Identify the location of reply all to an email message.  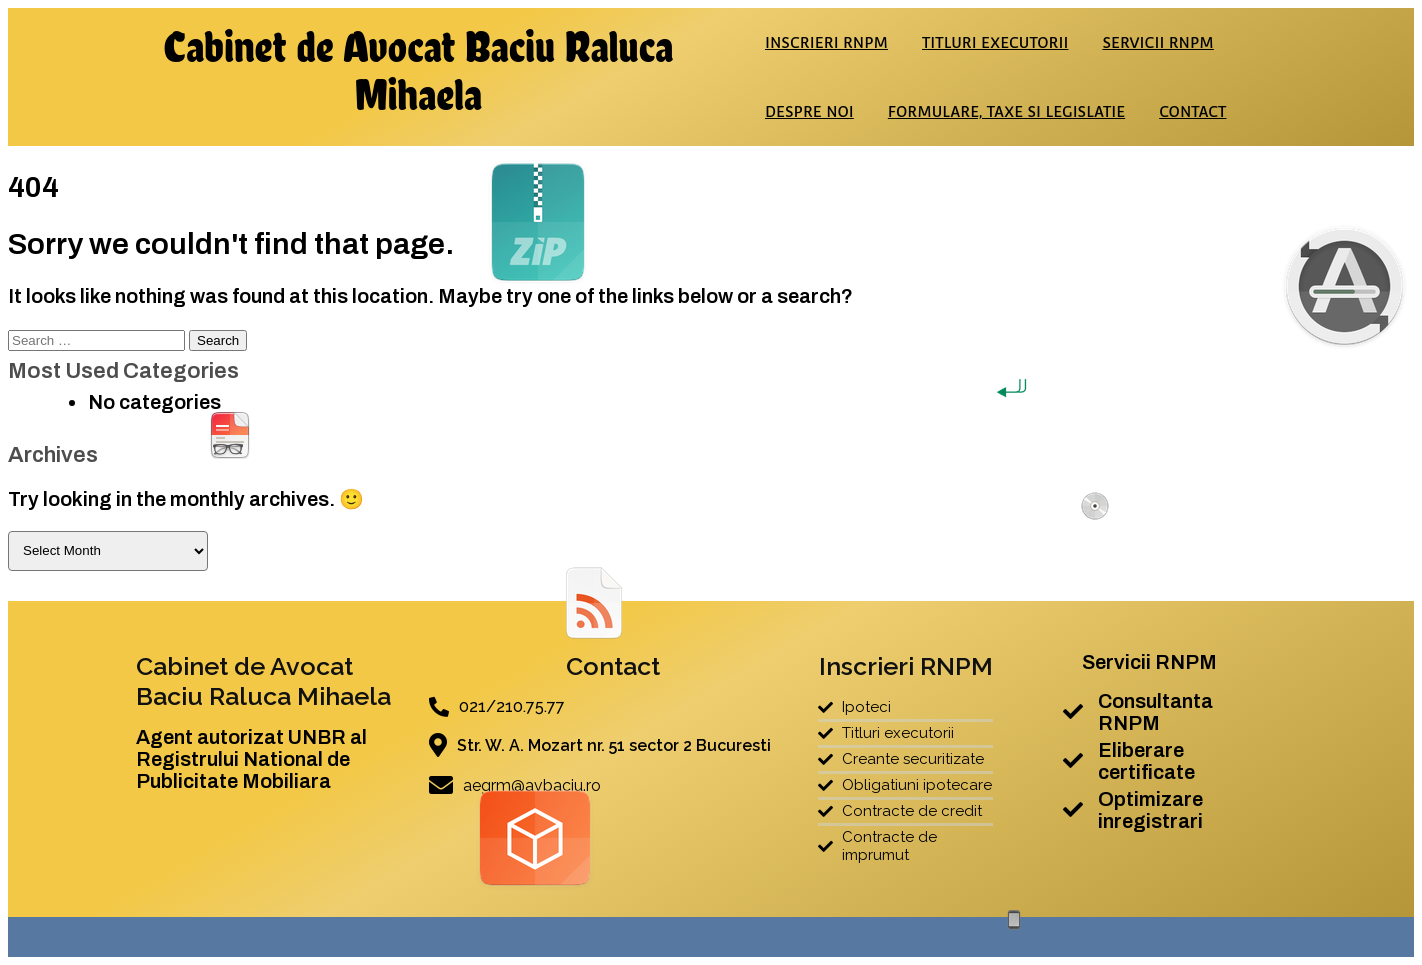
(1011, 388).